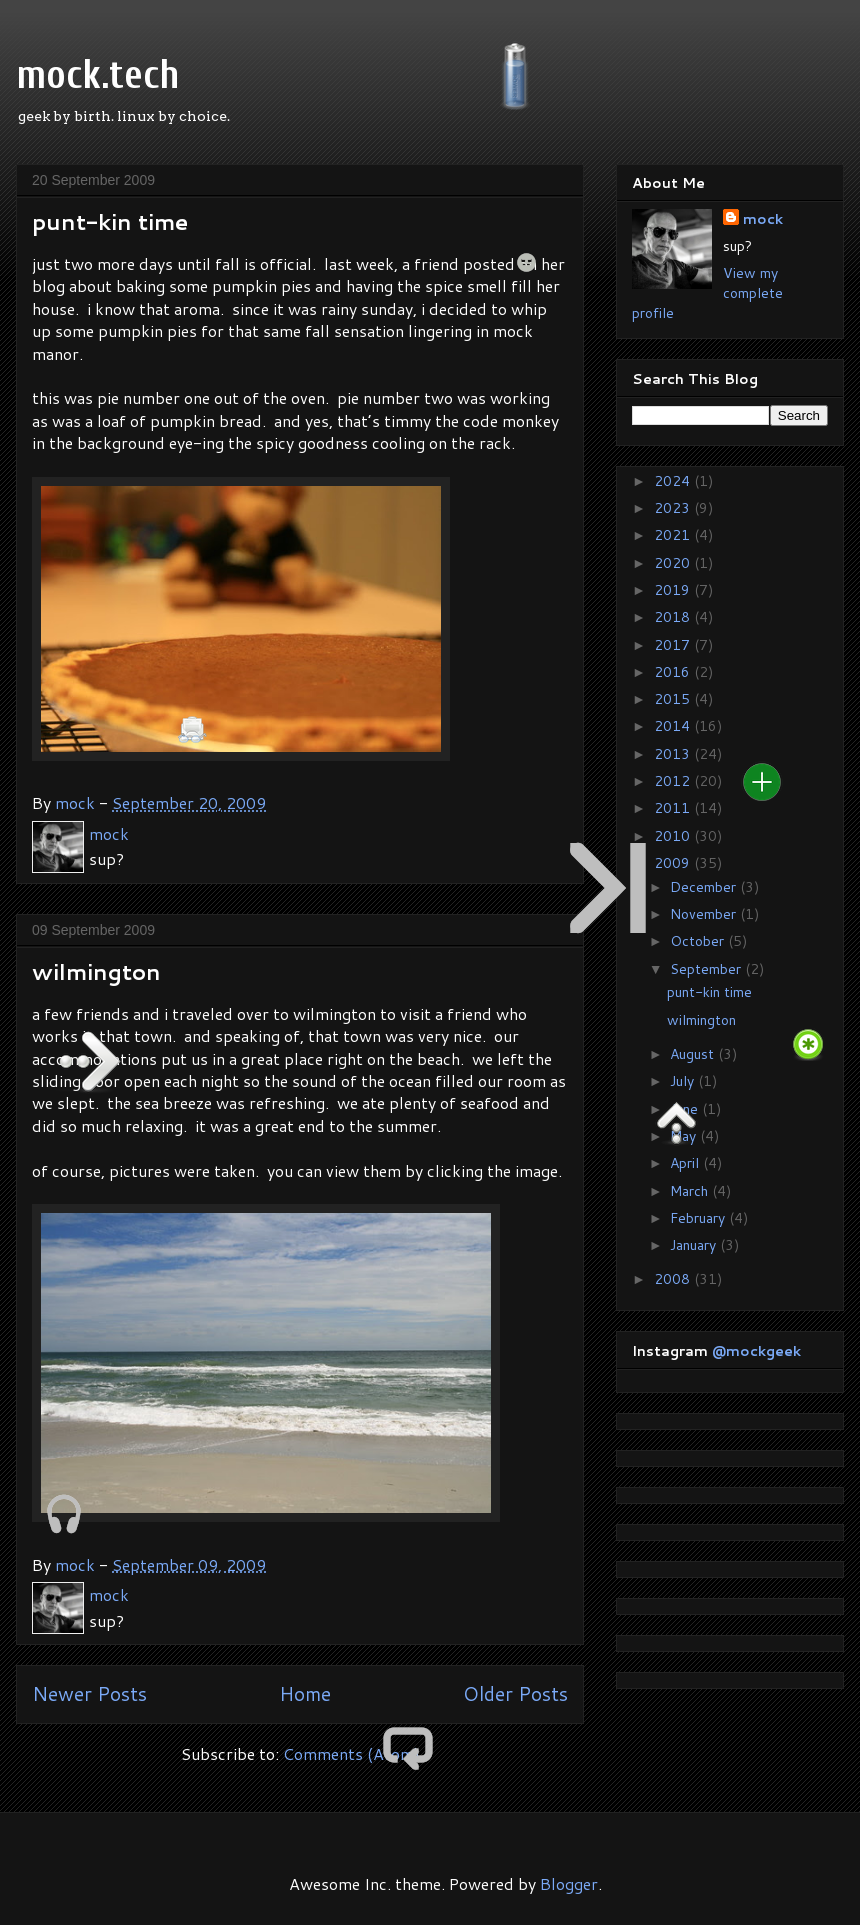 Image resolution: width=860 pixels, height=1925 pixels. What do you see at coordinates (762, 782) in the screenshot?
I see `add a new item to a list` at bounding box center [762, 782].